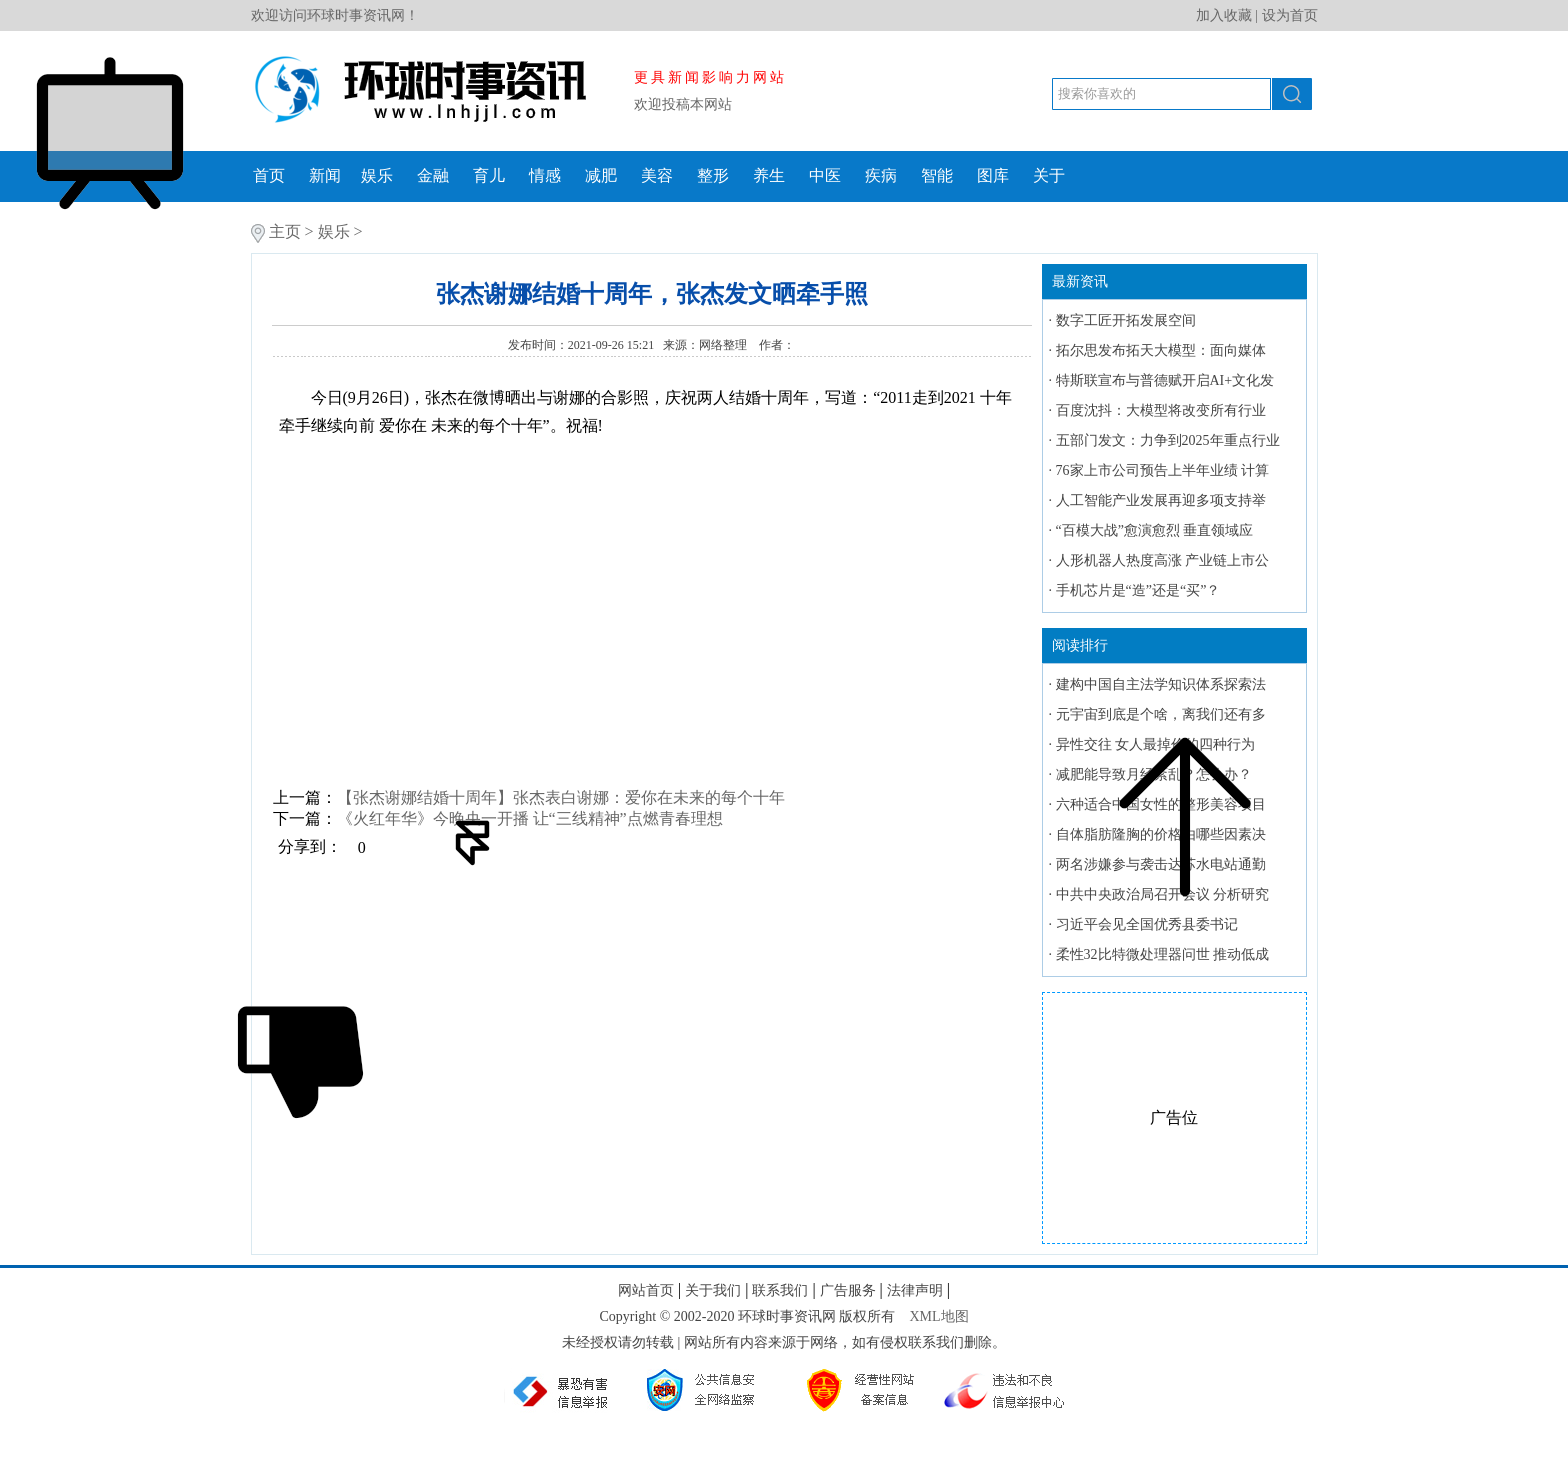  Describe the element at coordinates (300, 1055) in the screenshot. I see `dislike or downvote content` at that location.